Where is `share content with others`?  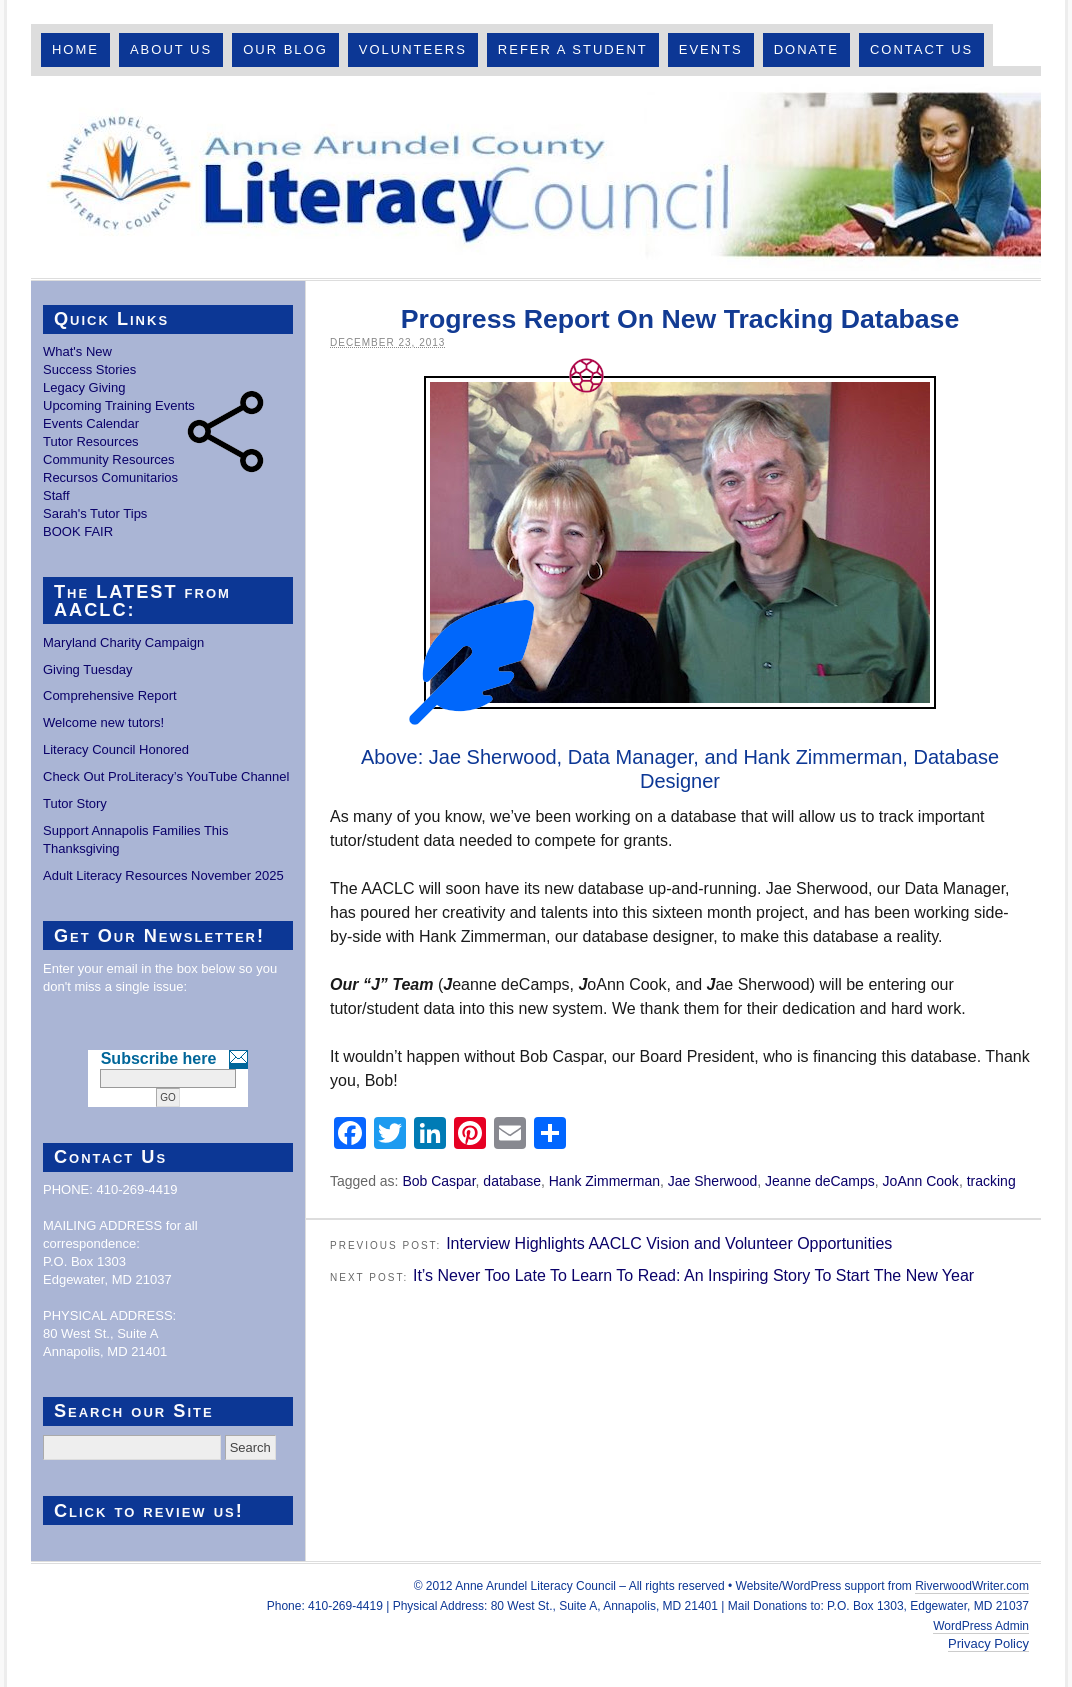 share content with others is located at coordinates (225, 431).